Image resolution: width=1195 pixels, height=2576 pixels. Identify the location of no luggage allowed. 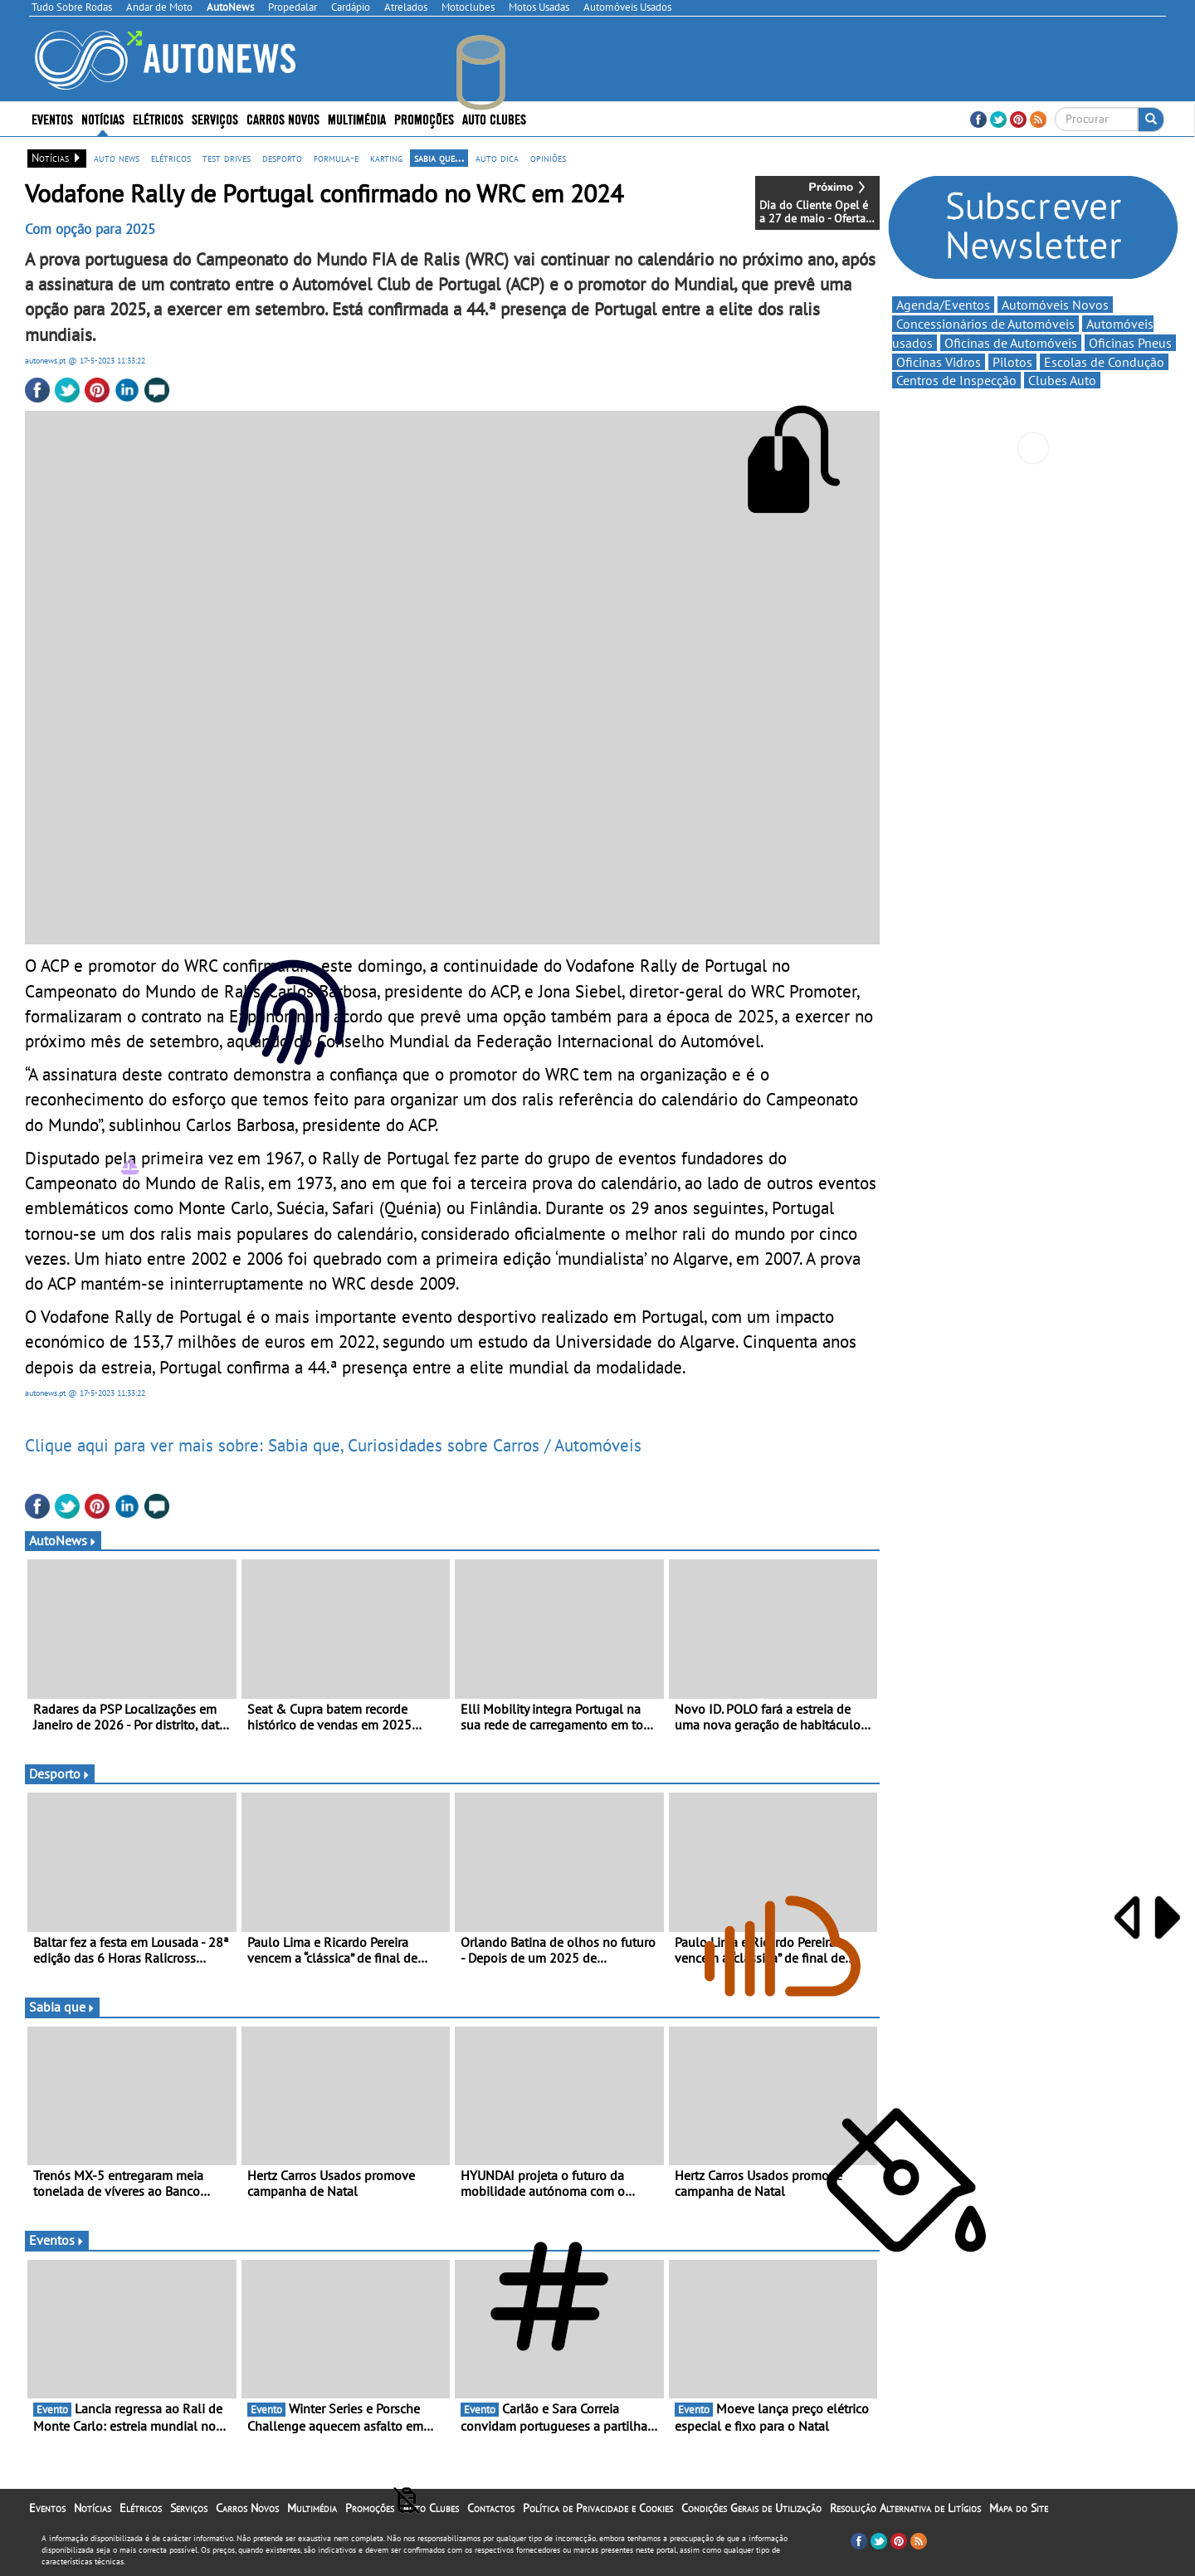
(407, 2500).